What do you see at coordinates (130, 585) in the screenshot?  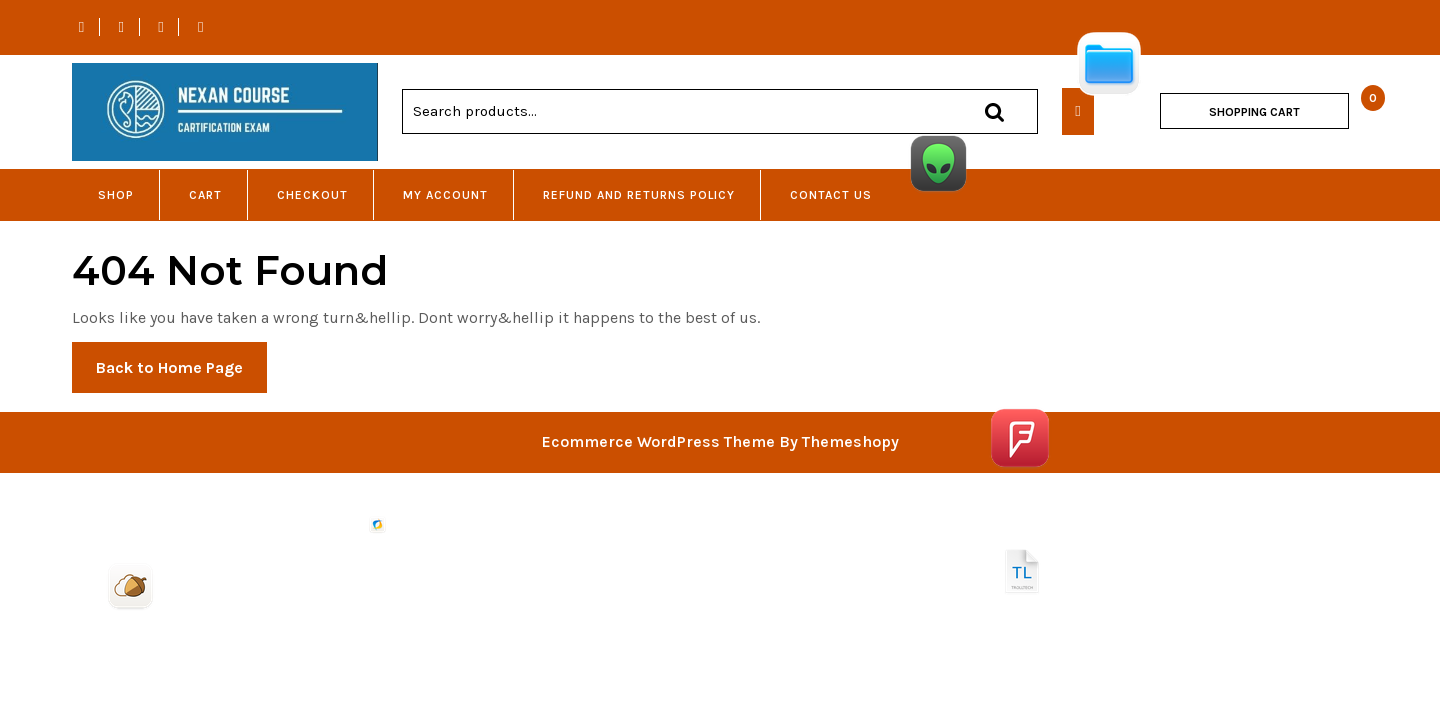 I see `open nut cloud storage app` at bounding box center [130, 585].